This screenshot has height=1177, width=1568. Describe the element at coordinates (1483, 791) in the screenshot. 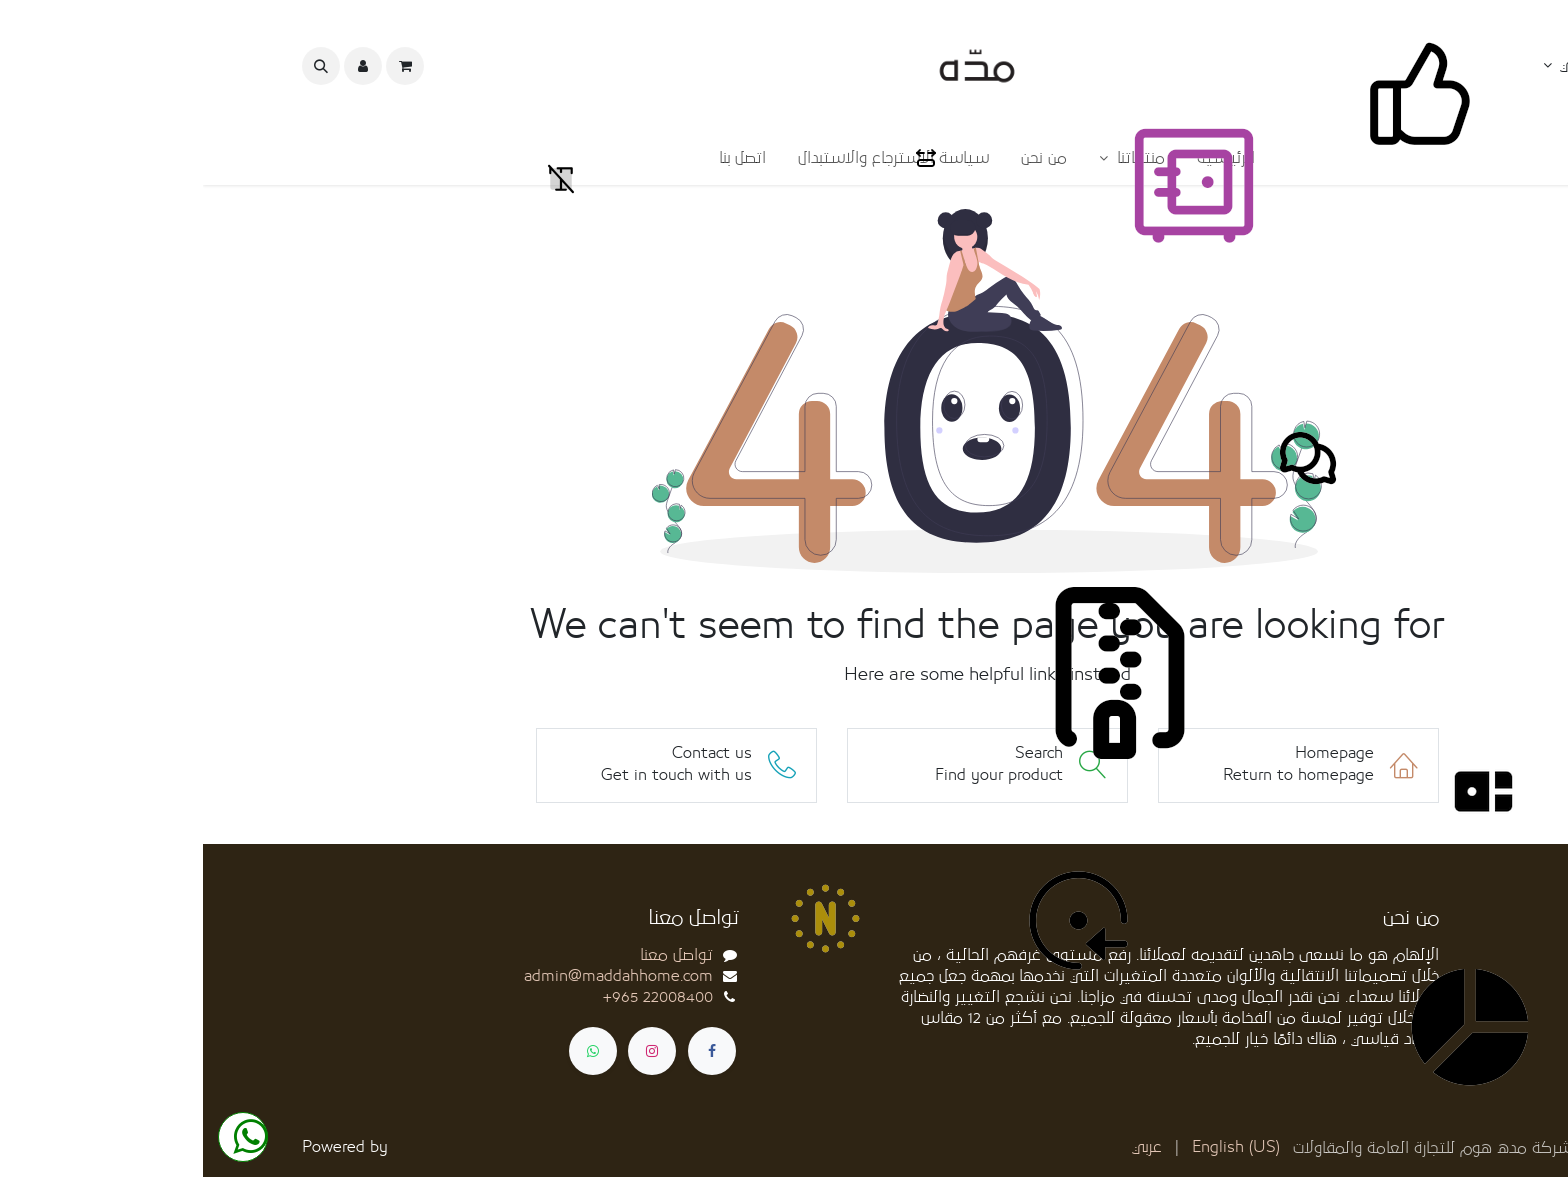

I see `access bento box or meal ordering feature` at that location.